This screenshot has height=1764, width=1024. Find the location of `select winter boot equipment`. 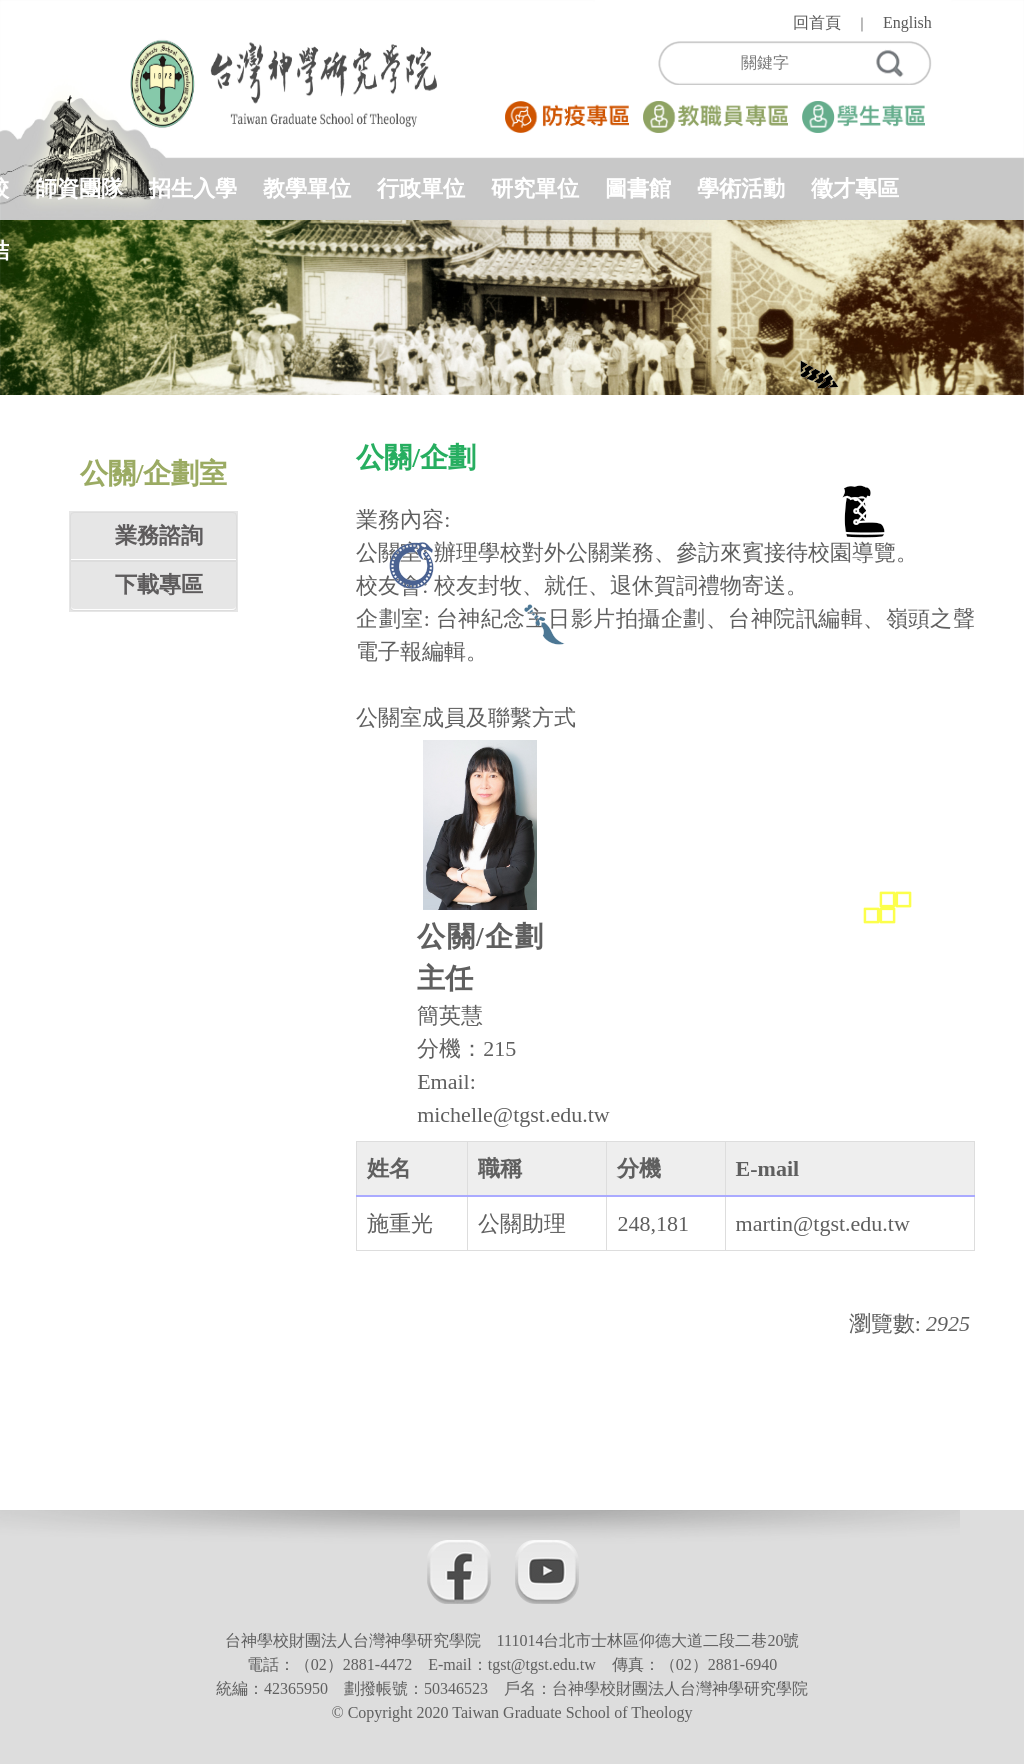

select winter boot equipment is located at coordinates (863, 511).